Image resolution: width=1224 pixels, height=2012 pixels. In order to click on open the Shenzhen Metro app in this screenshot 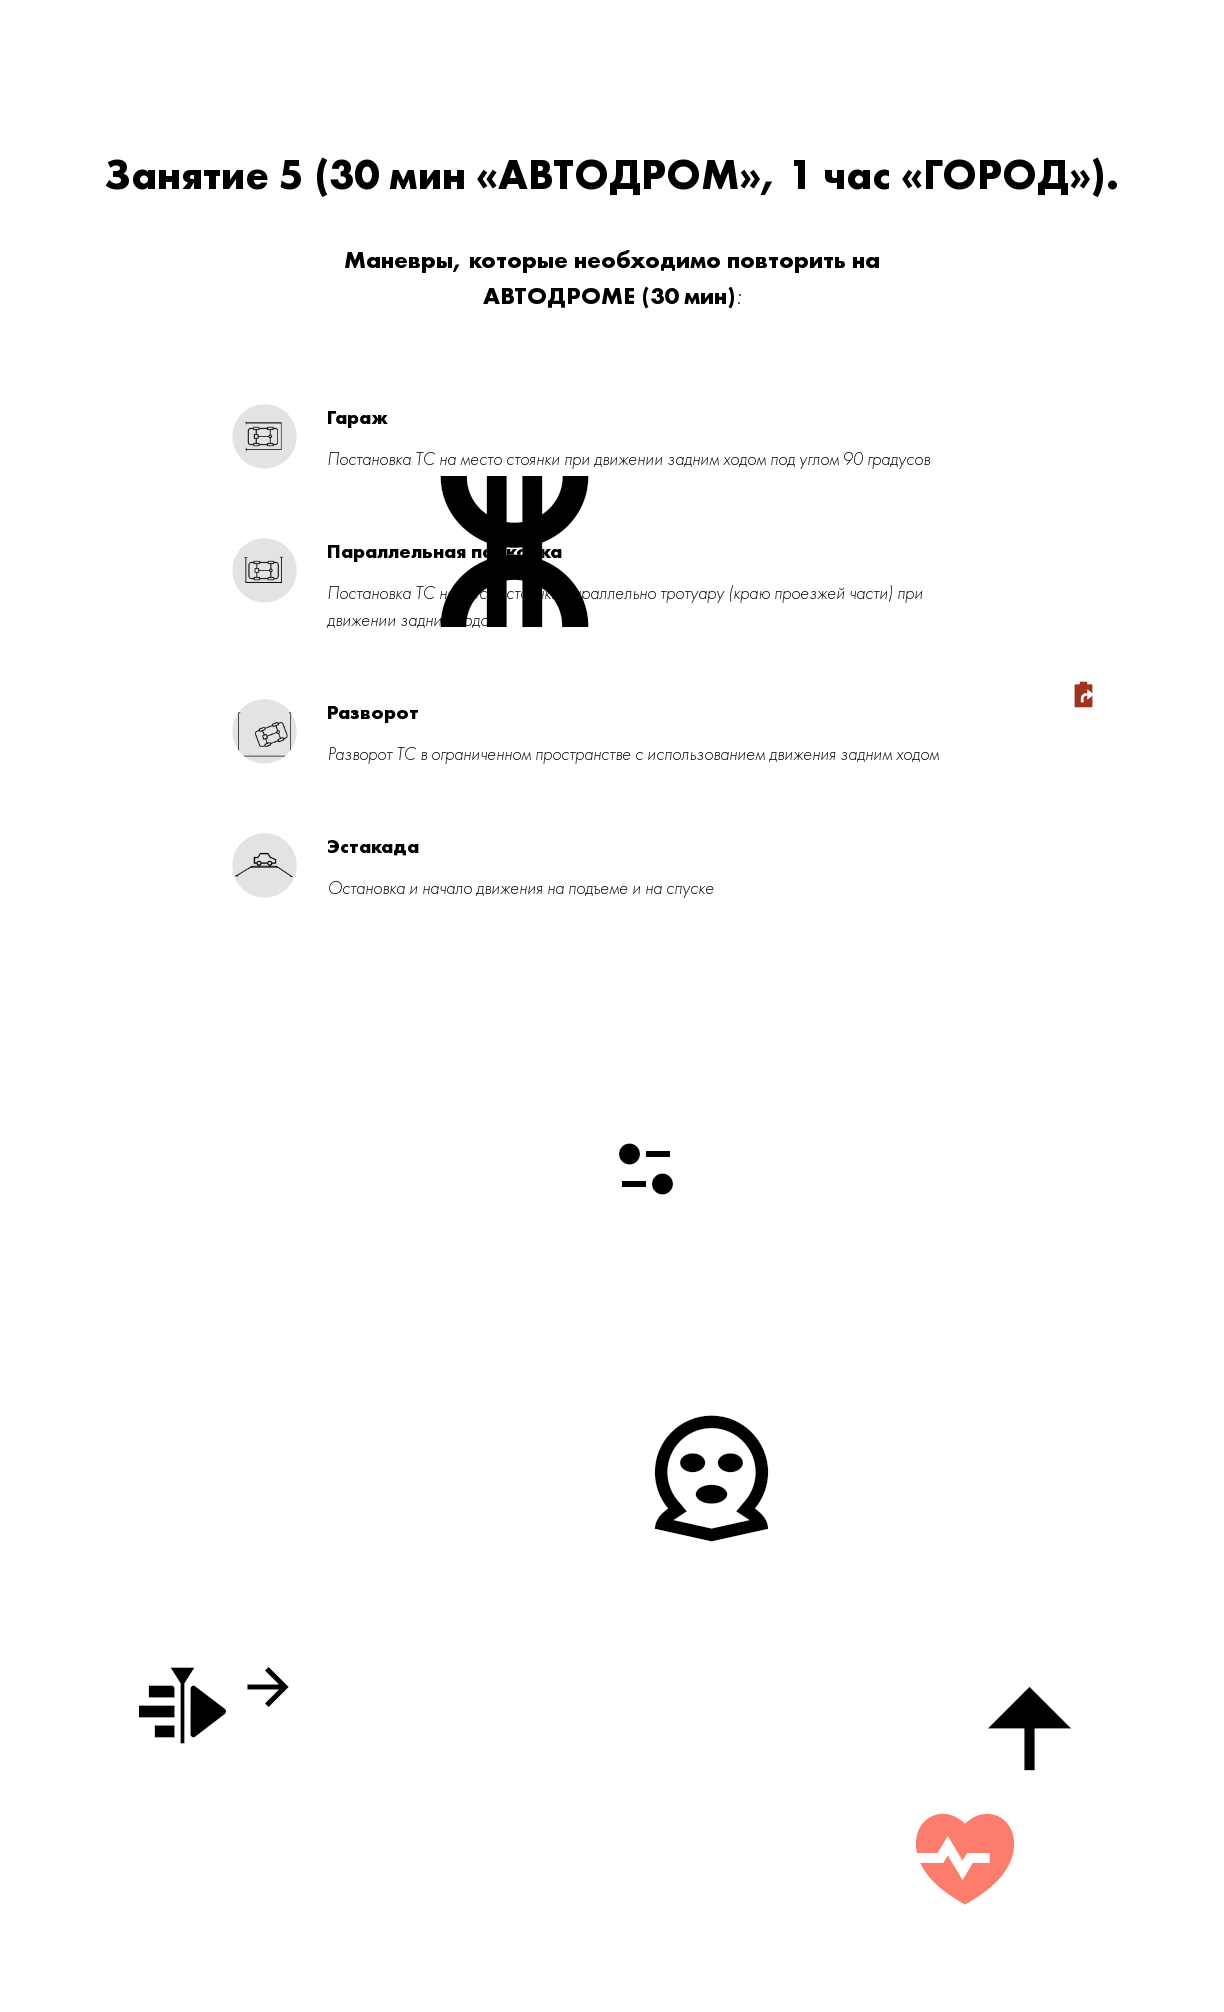, I will do `click(514, 551)`.